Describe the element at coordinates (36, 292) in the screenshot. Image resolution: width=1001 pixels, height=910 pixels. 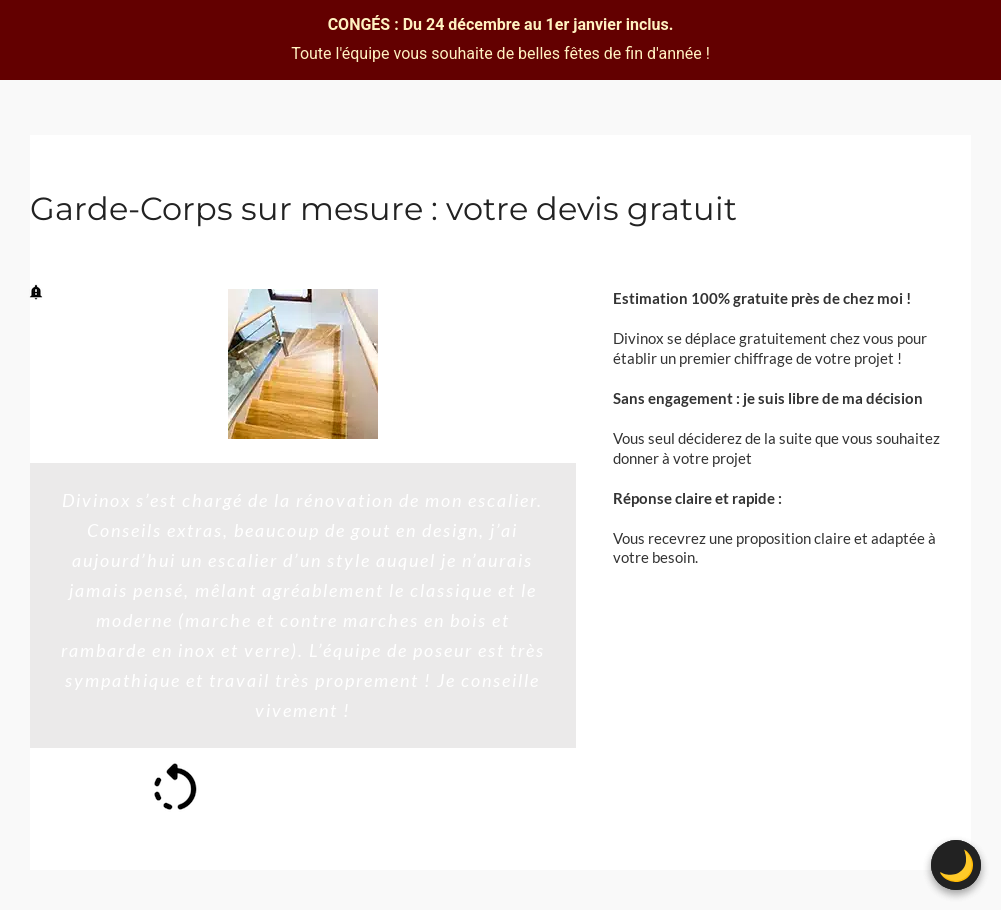
I see `important notification requiring attention` at that location.